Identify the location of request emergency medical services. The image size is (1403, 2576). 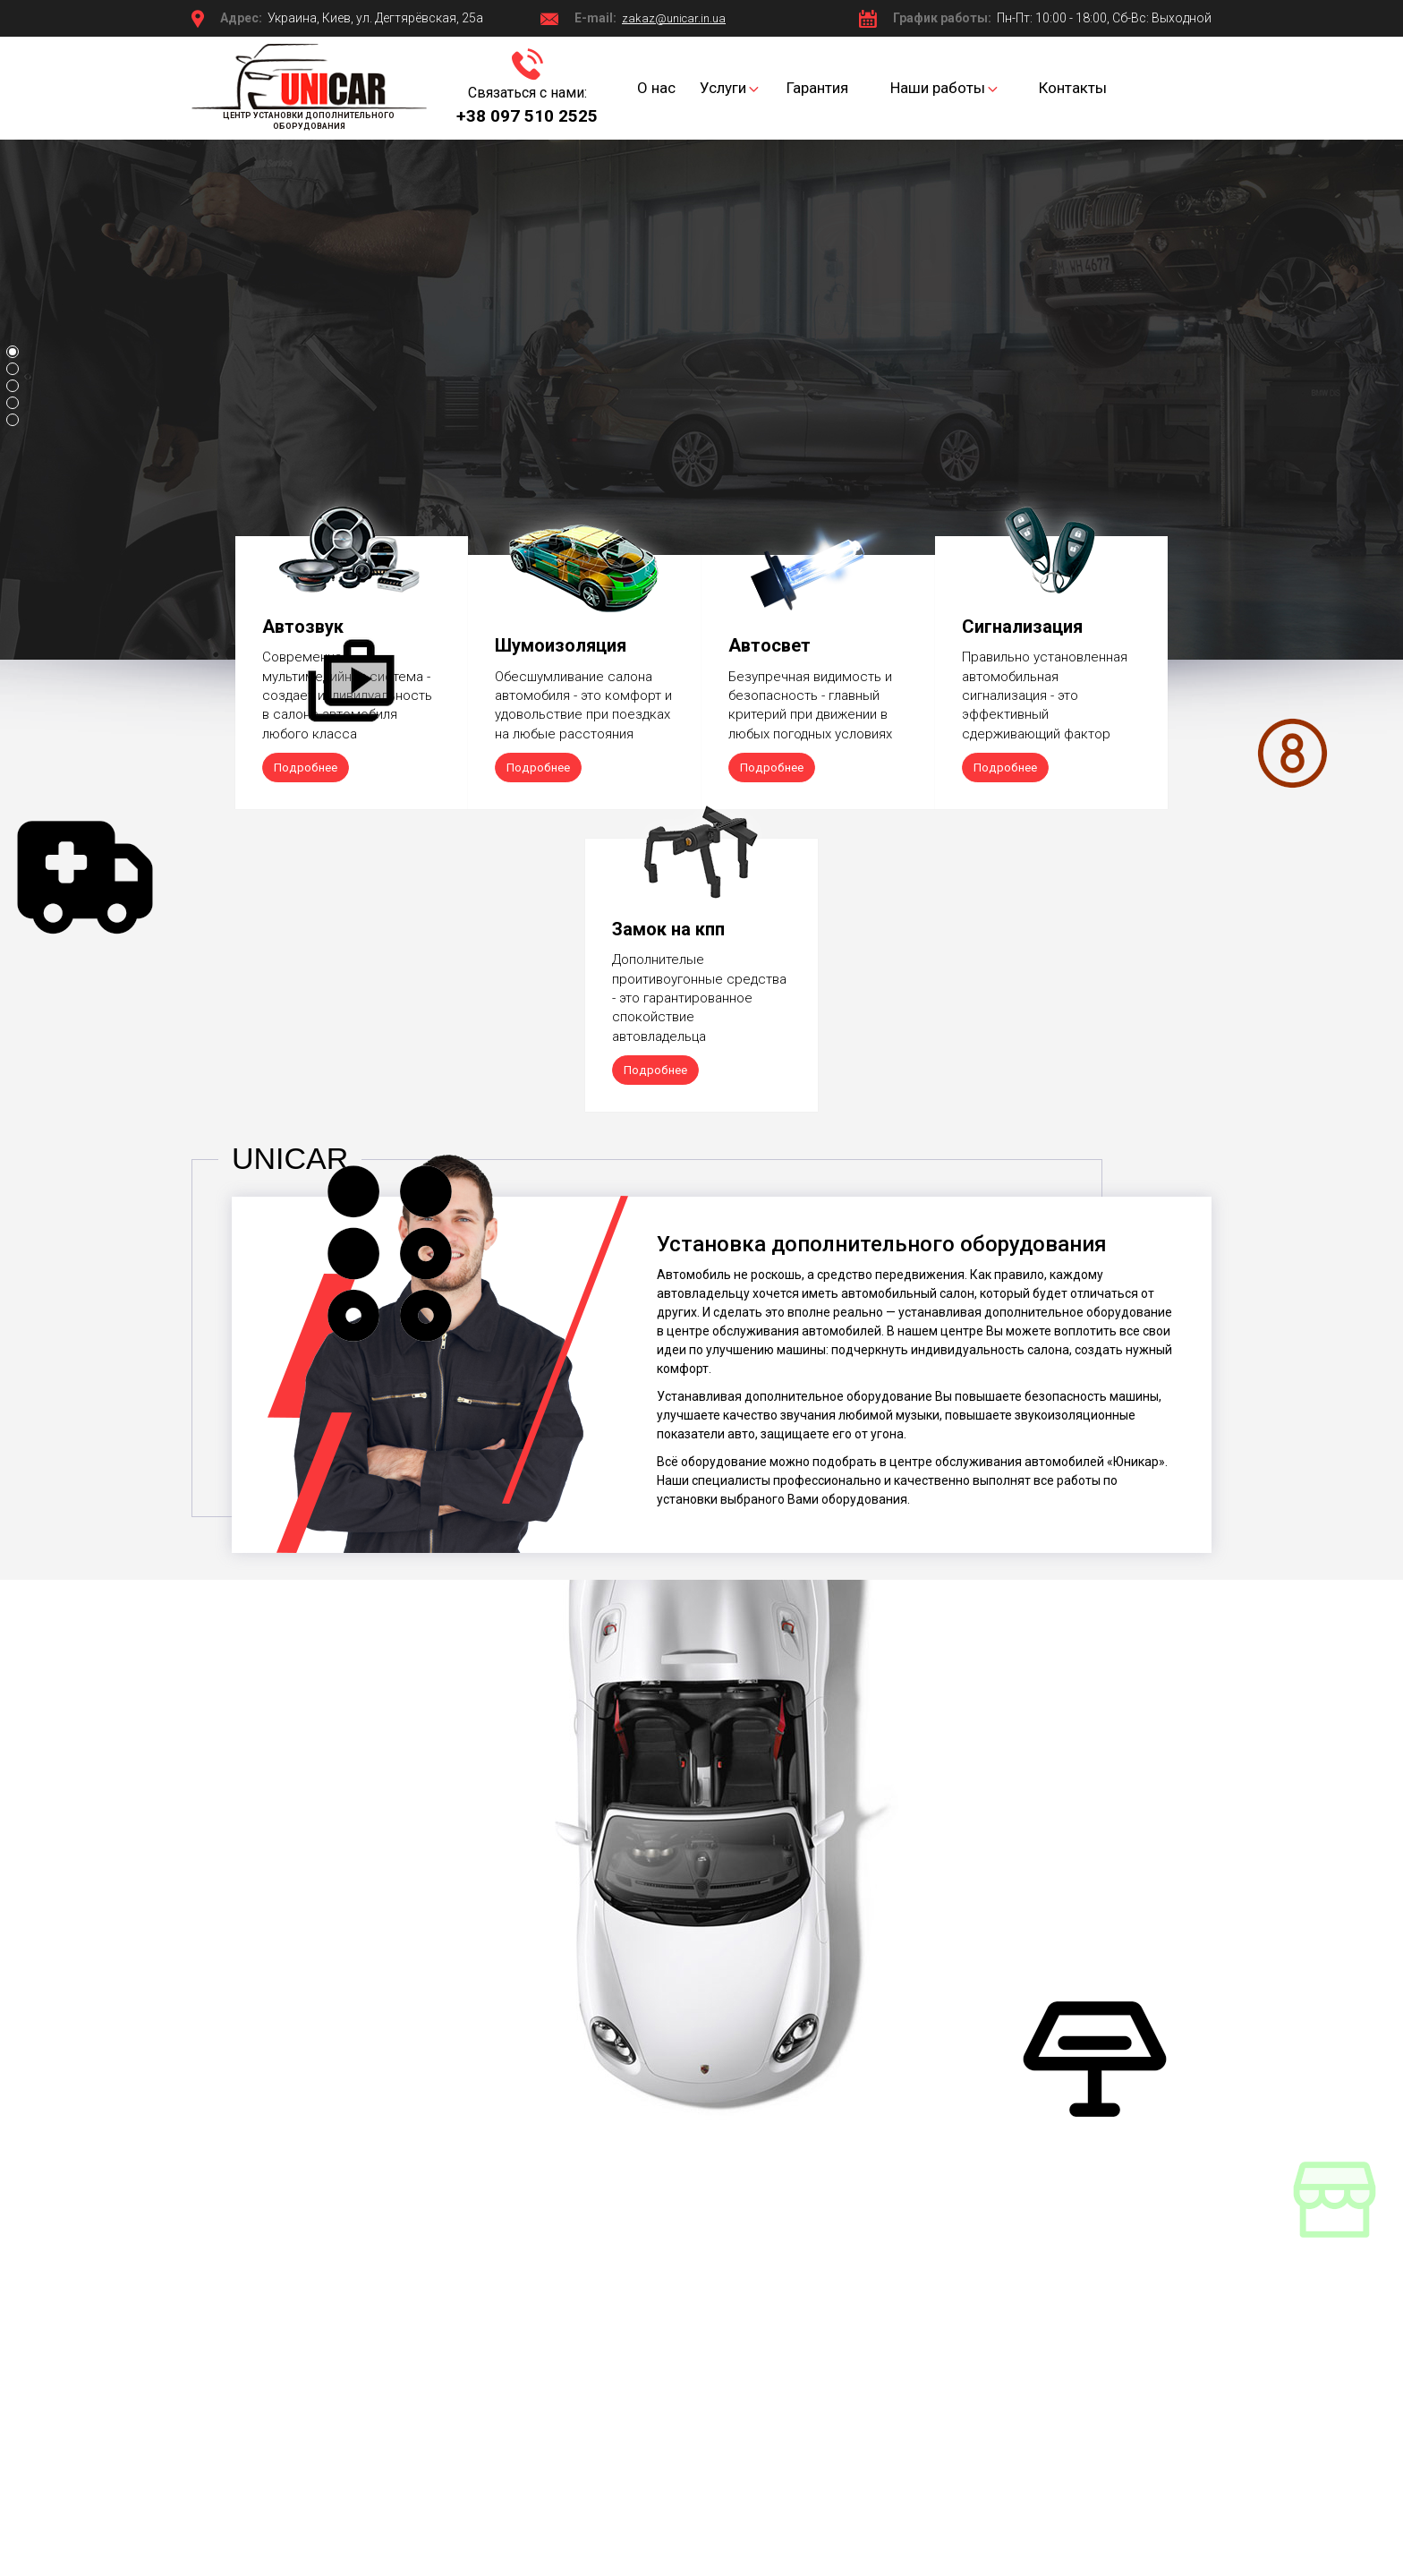
(85, 874).